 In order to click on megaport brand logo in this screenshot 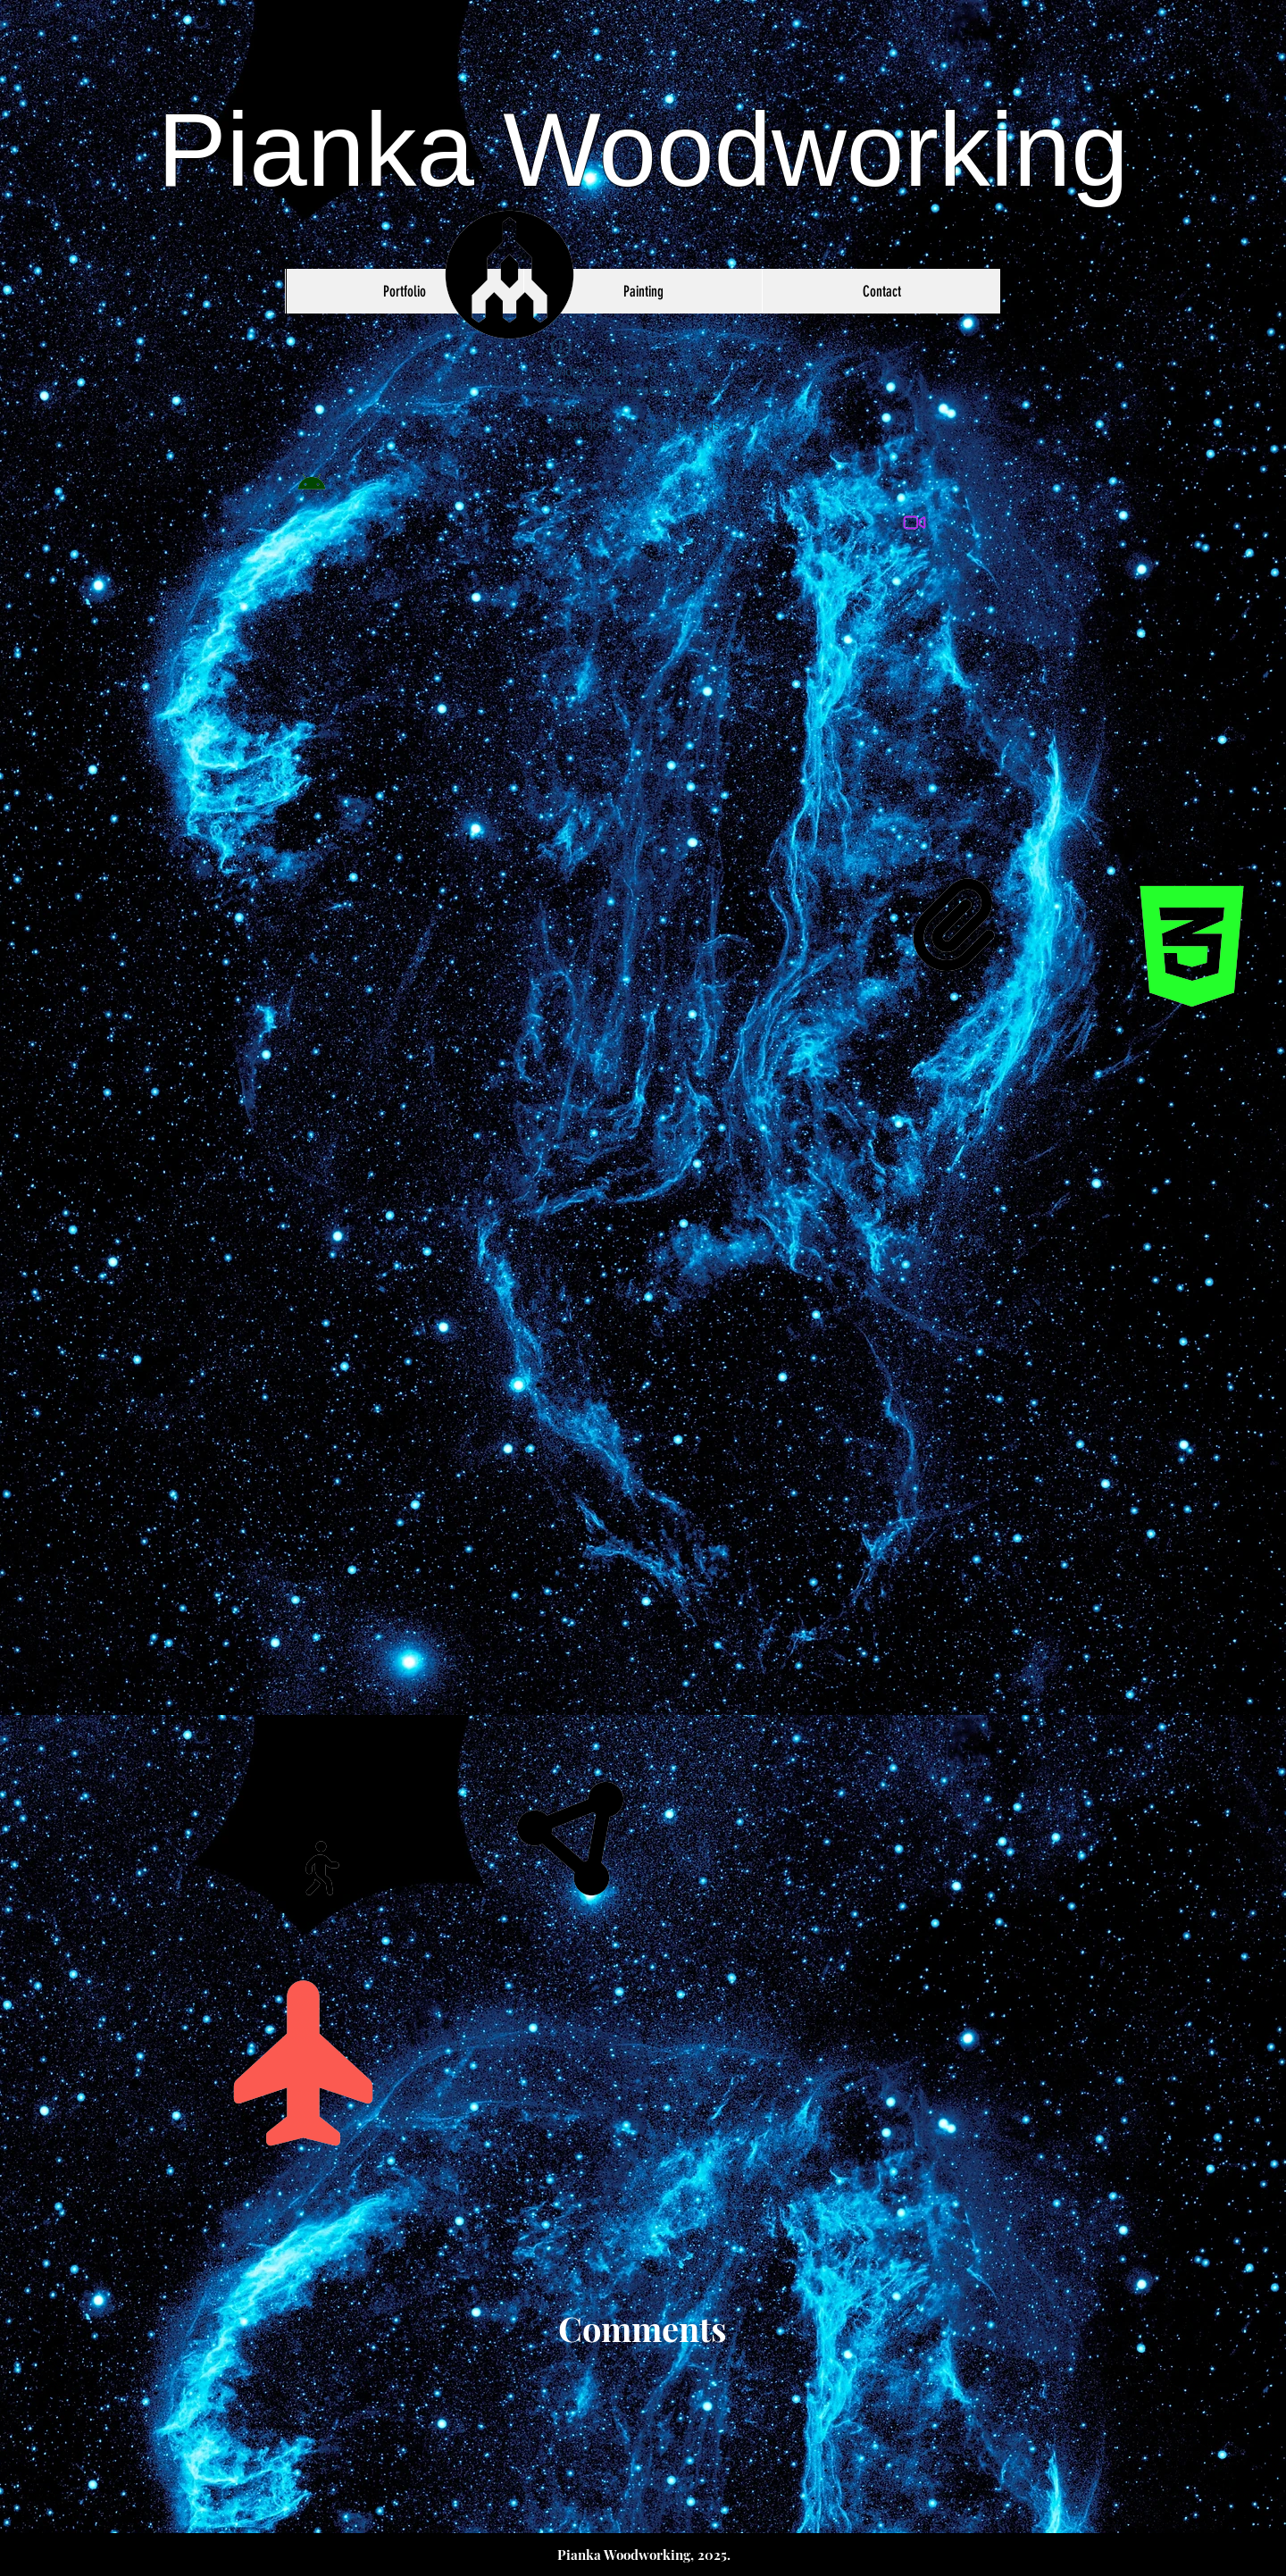, I will do `click(509, 274)`.